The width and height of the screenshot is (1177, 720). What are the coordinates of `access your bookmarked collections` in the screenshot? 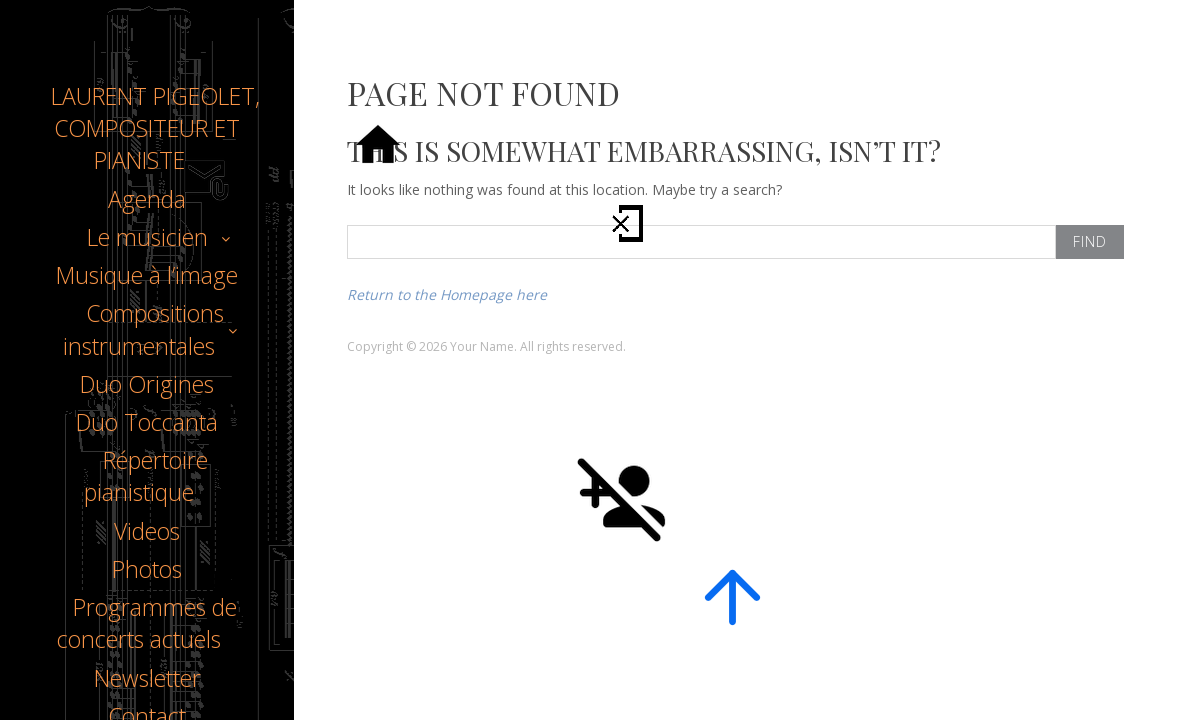 It's located at (226, 581).